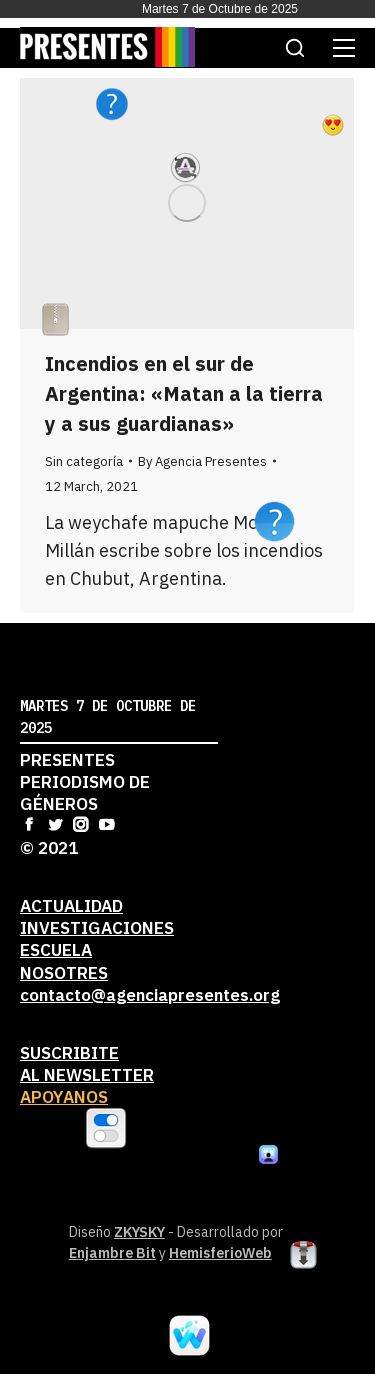 This screenshot has height=1374, width=375. I want to click on open the screen sharing app, so click(268, 1154).